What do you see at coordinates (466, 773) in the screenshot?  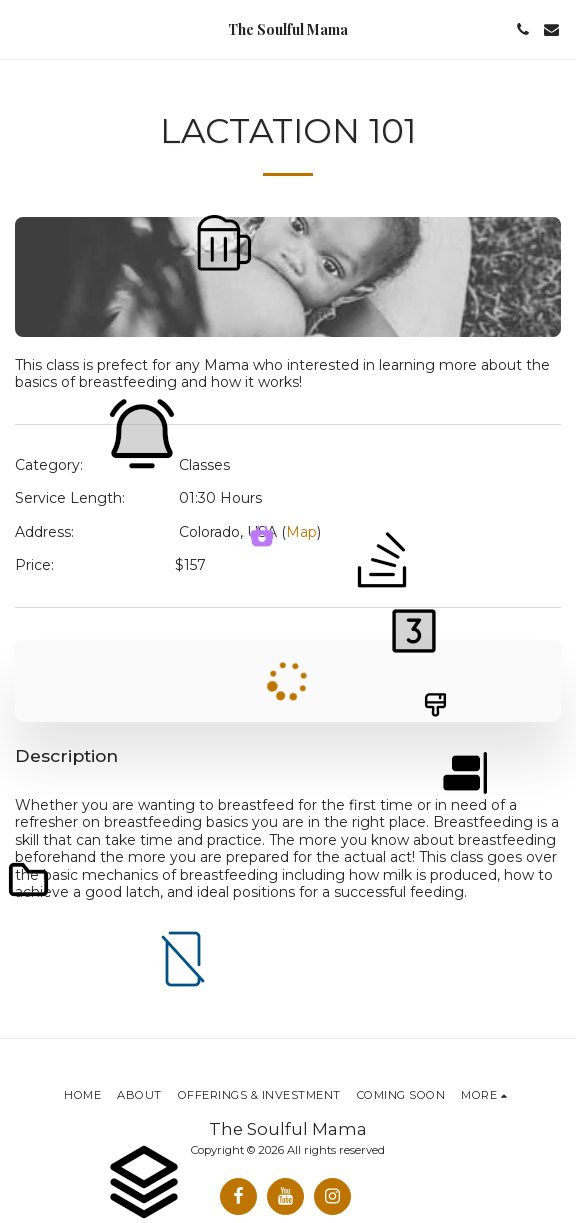 I see `align content to the right` at bounding box center [466, 773].